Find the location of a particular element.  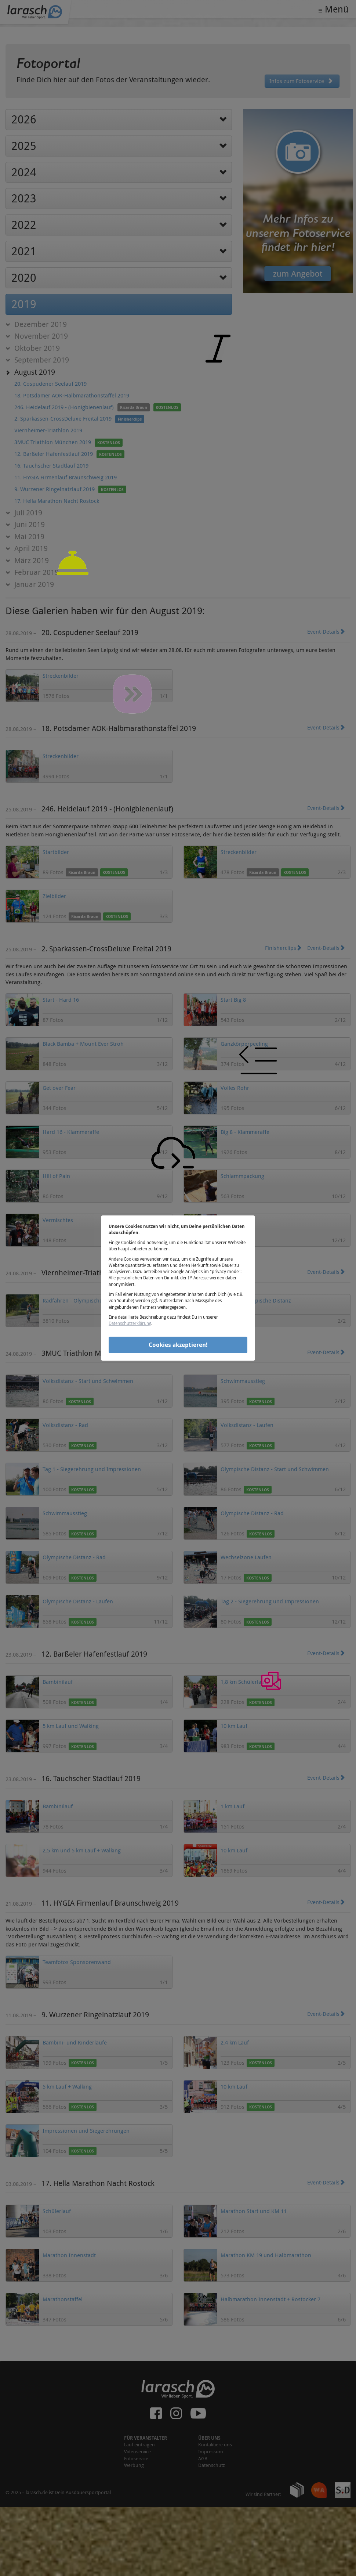

access cloud-based AI agent services is located at coordinates (173, 1154).